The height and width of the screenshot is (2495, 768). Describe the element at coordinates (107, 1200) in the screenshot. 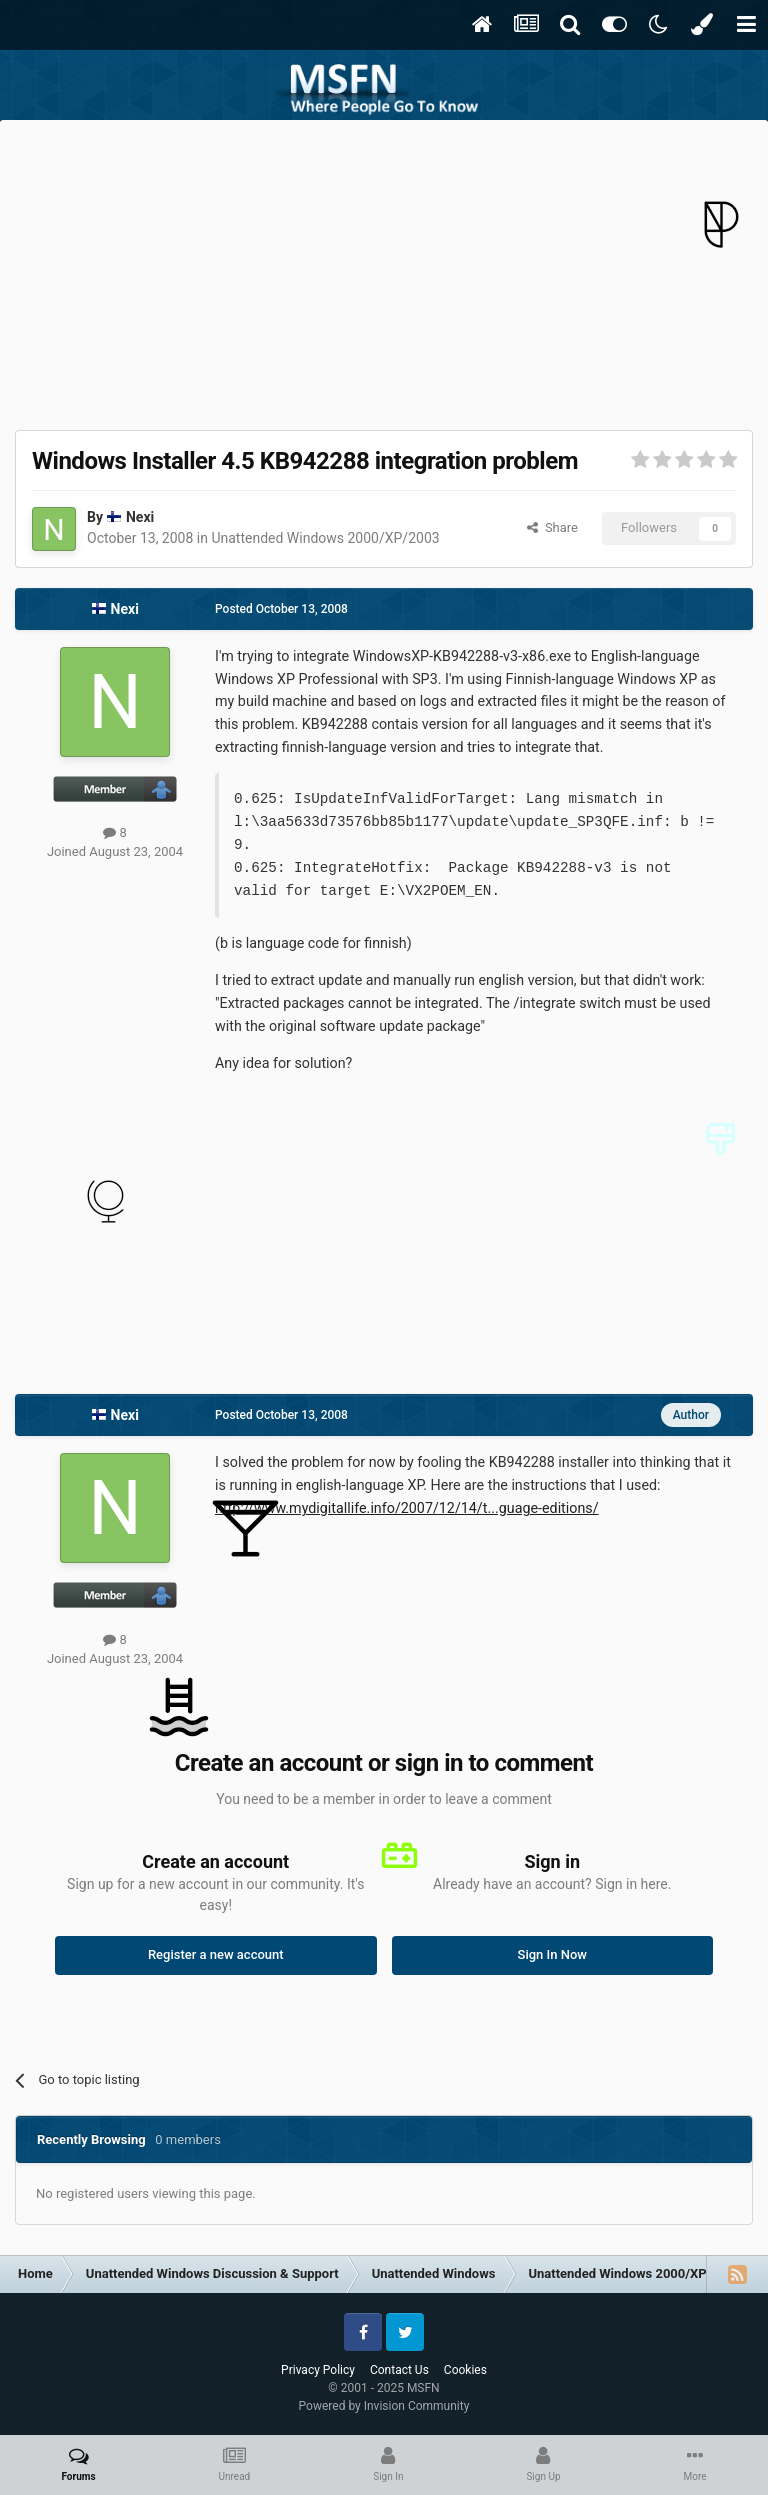

I see `view global or worldwide settings` at that location.